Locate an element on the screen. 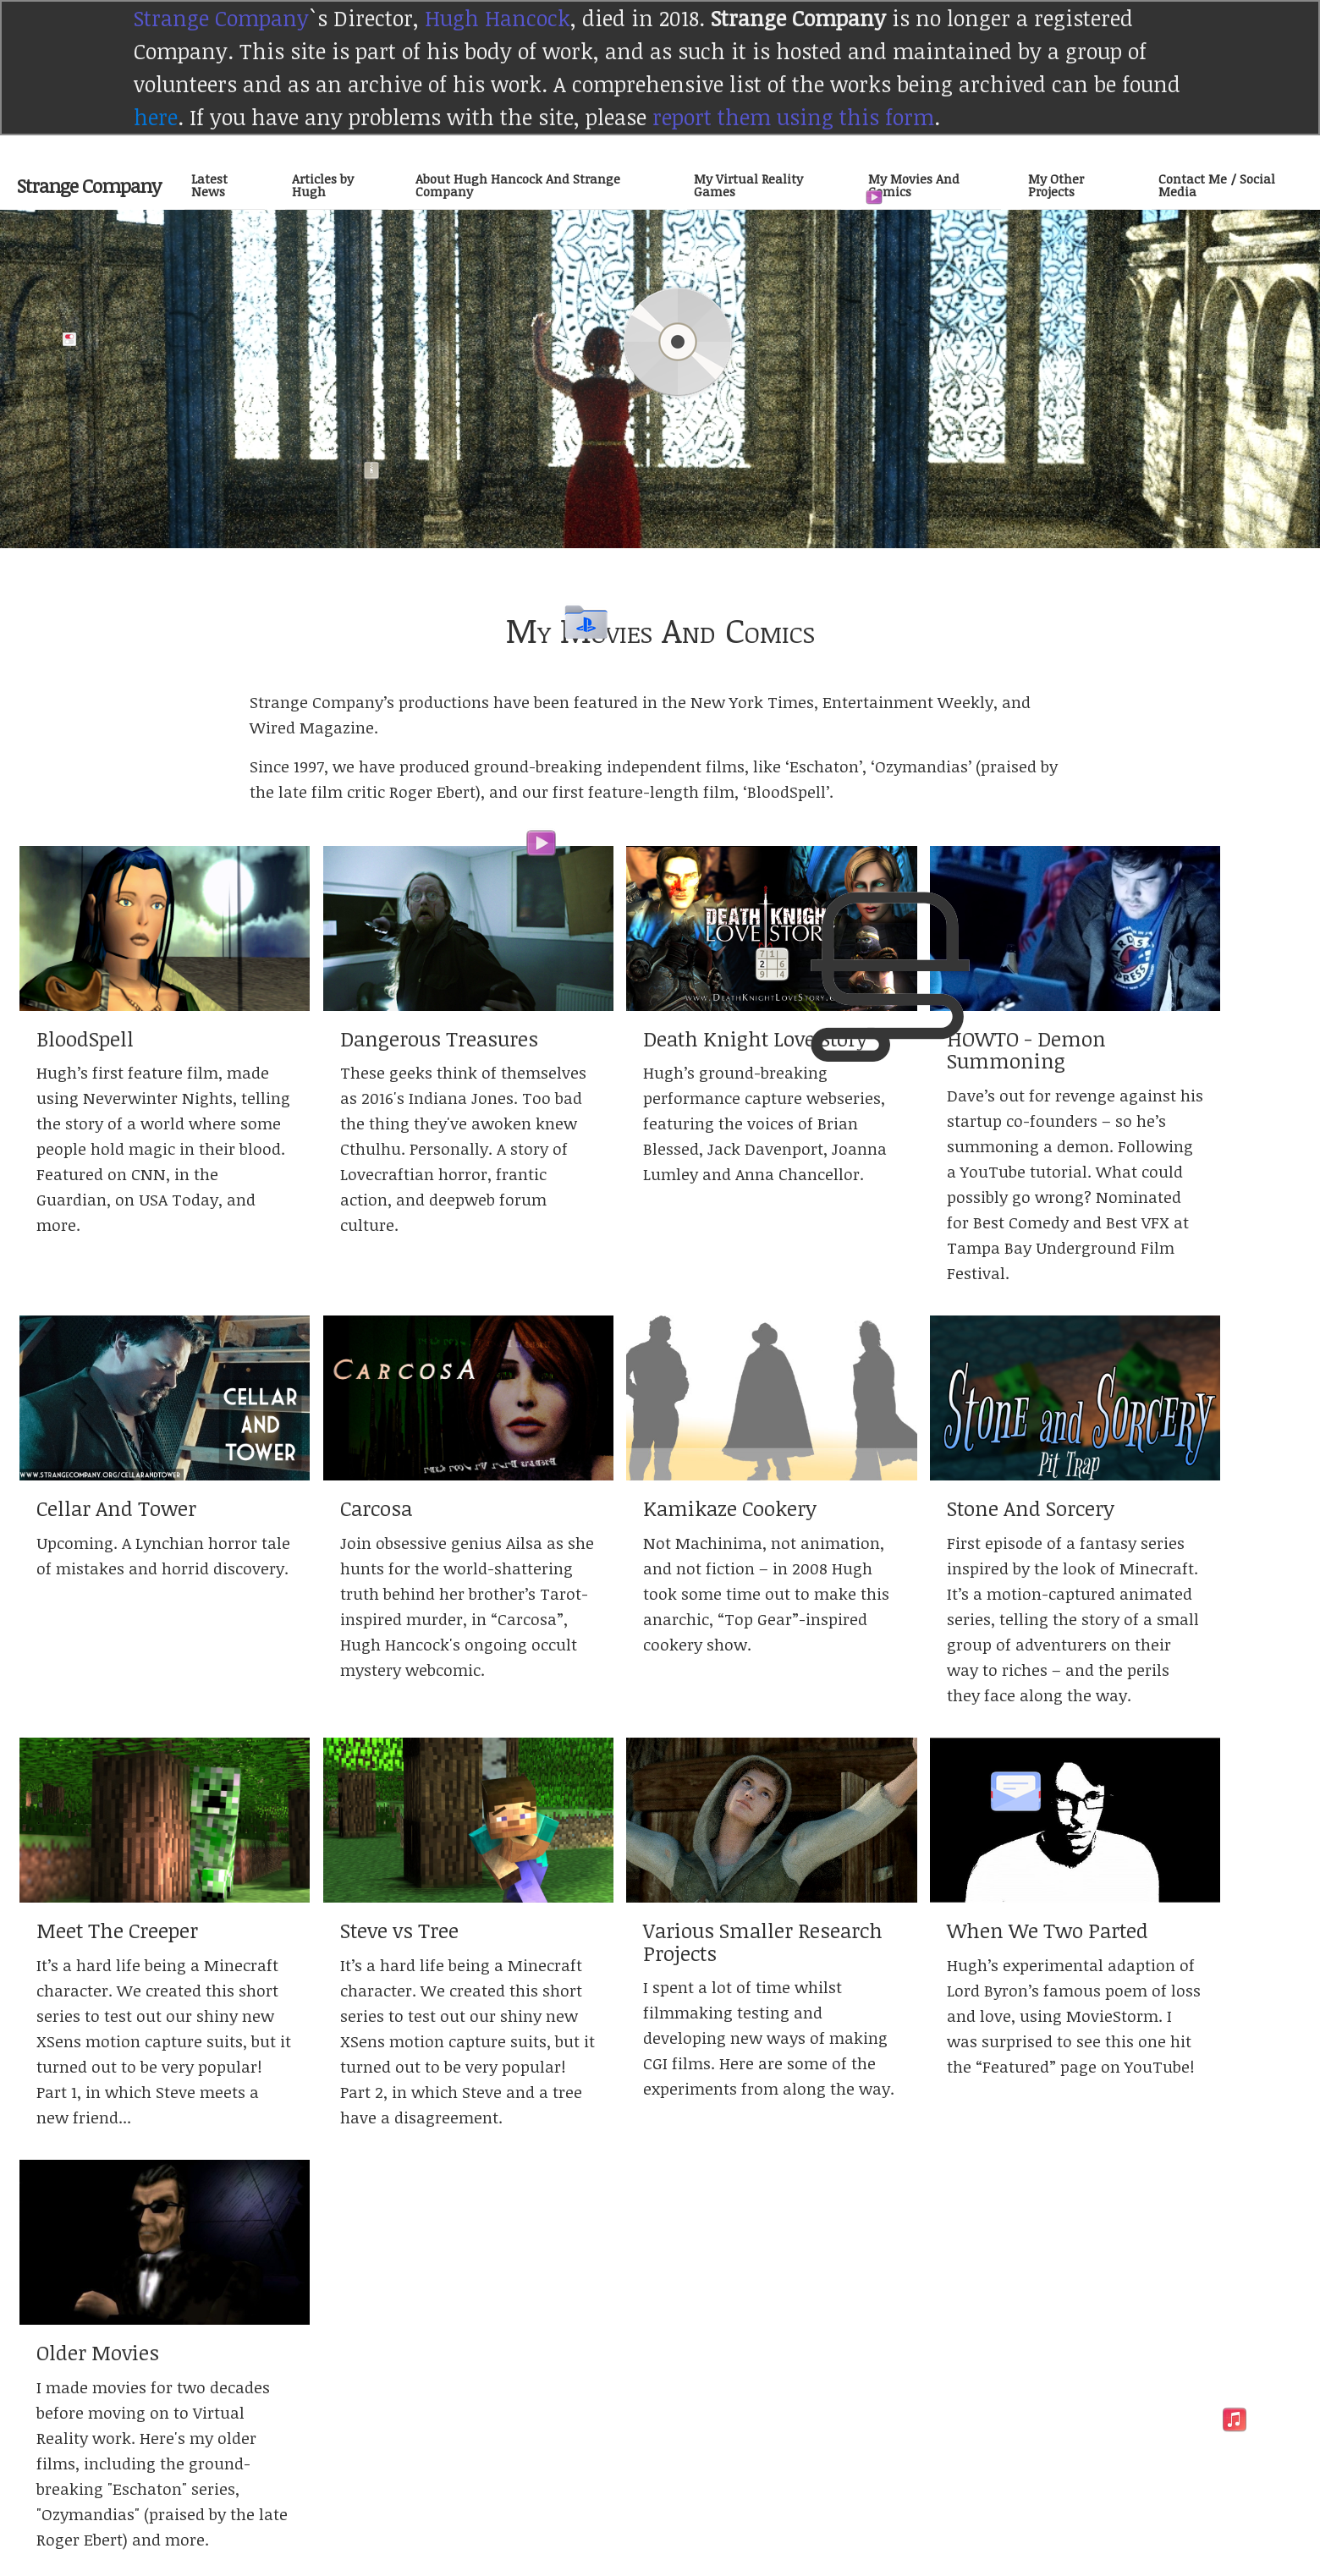 Image resolution: width=1320 pixels, height=2576 pixels. open multimedia or media player app is located at coordinates (541, 843).